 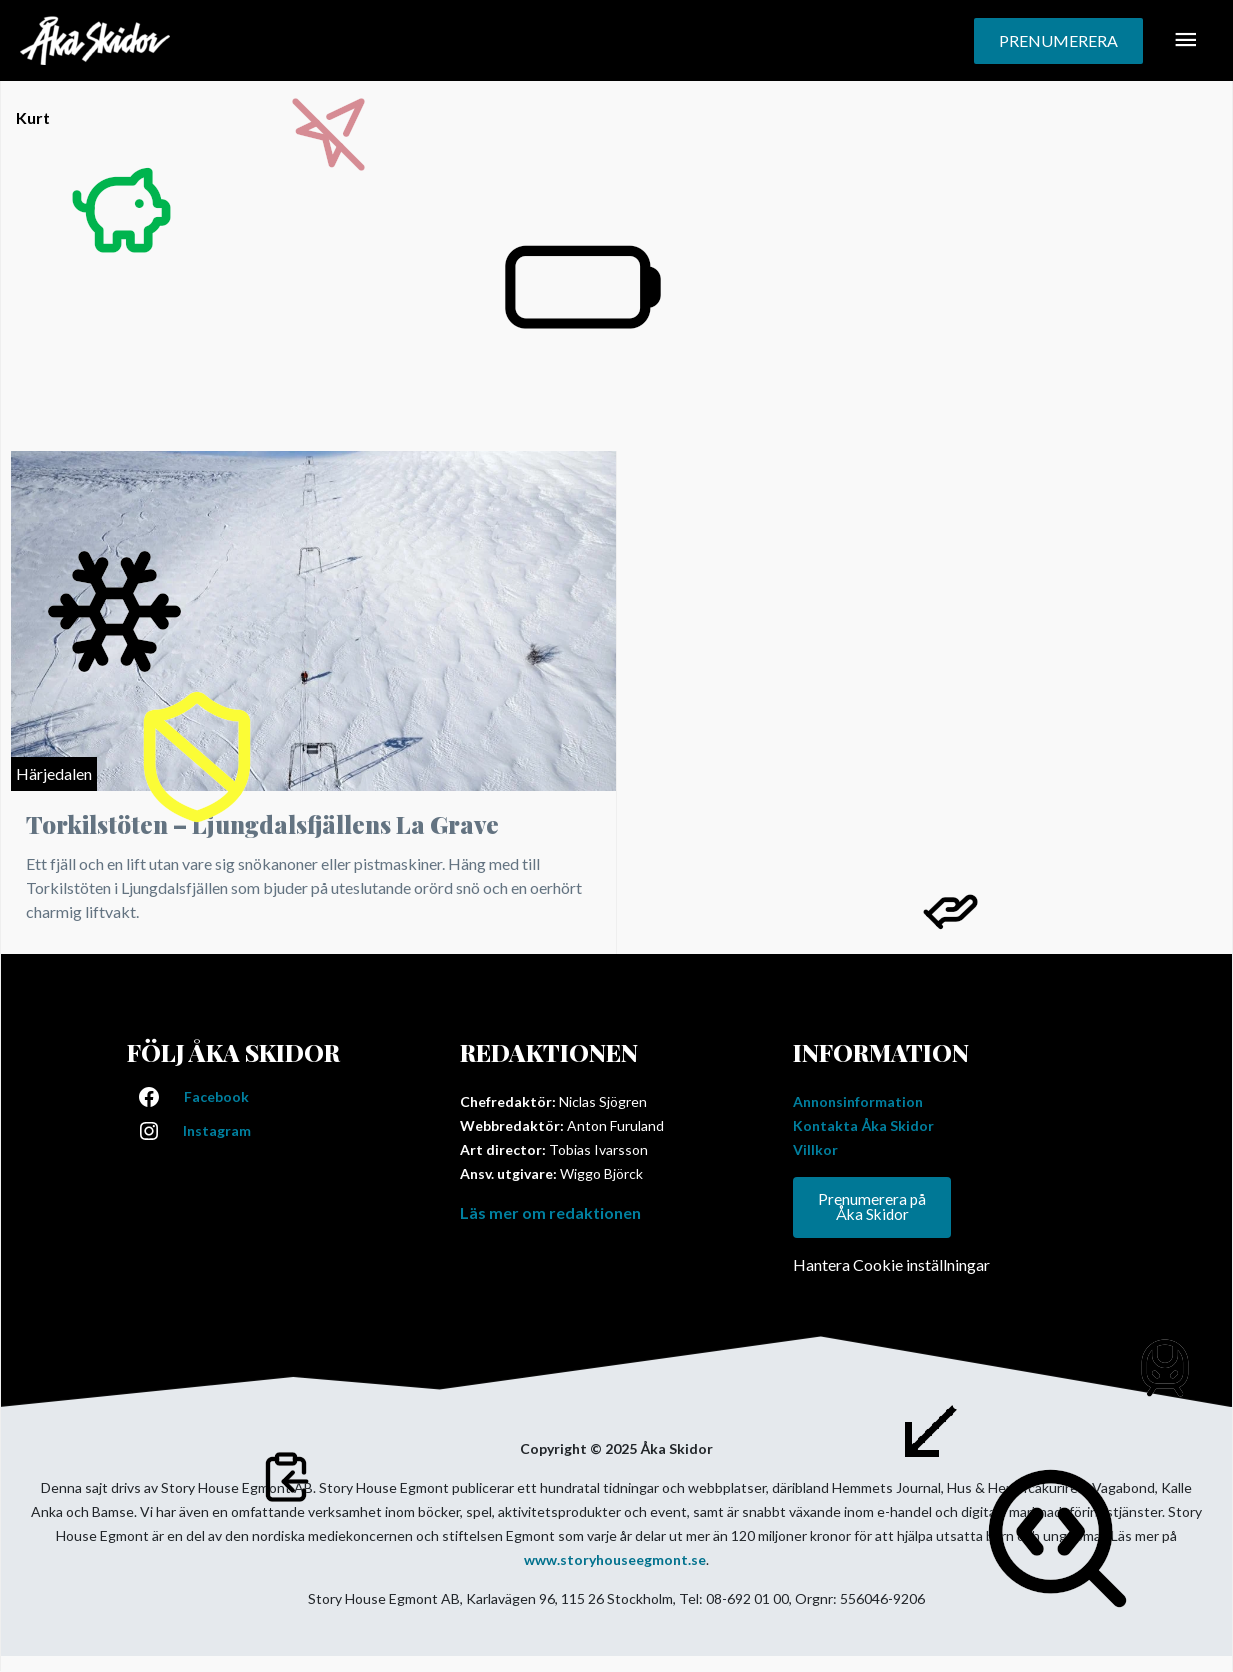 What do you see at coordinates (114, 611) in the screenshot?
I see `activate cooling or air conditioning mode` at bounding box center [114, 611].